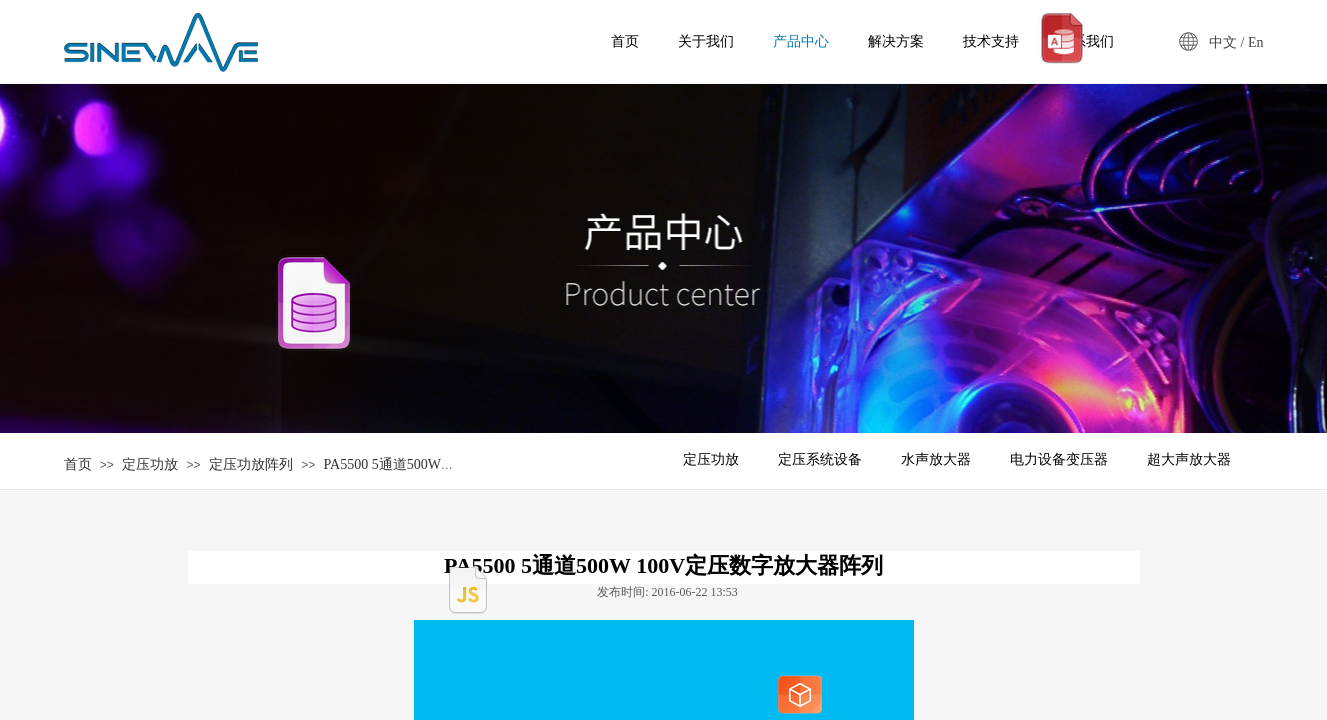 This screenshot has width=1327, height=720. Describe the element at coordinates (468, 590) in the screenshot. I see `indicates a javascript source file` at that location.